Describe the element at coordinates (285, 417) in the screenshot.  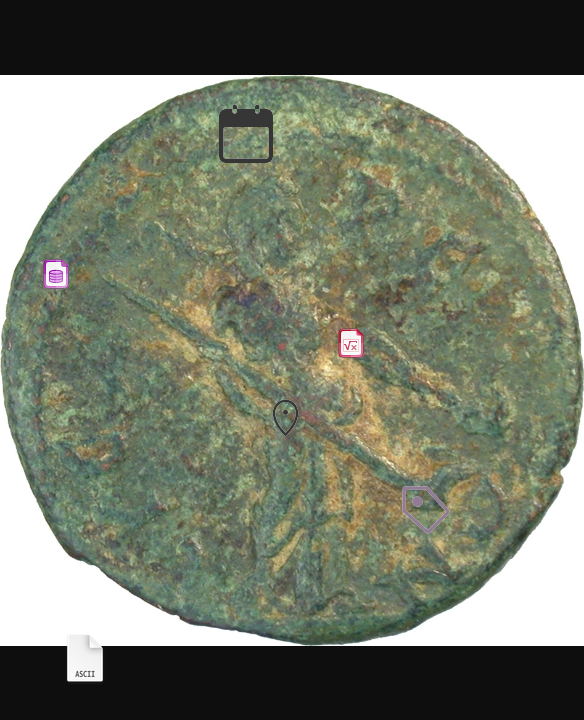
I see `access location settings` at that location.